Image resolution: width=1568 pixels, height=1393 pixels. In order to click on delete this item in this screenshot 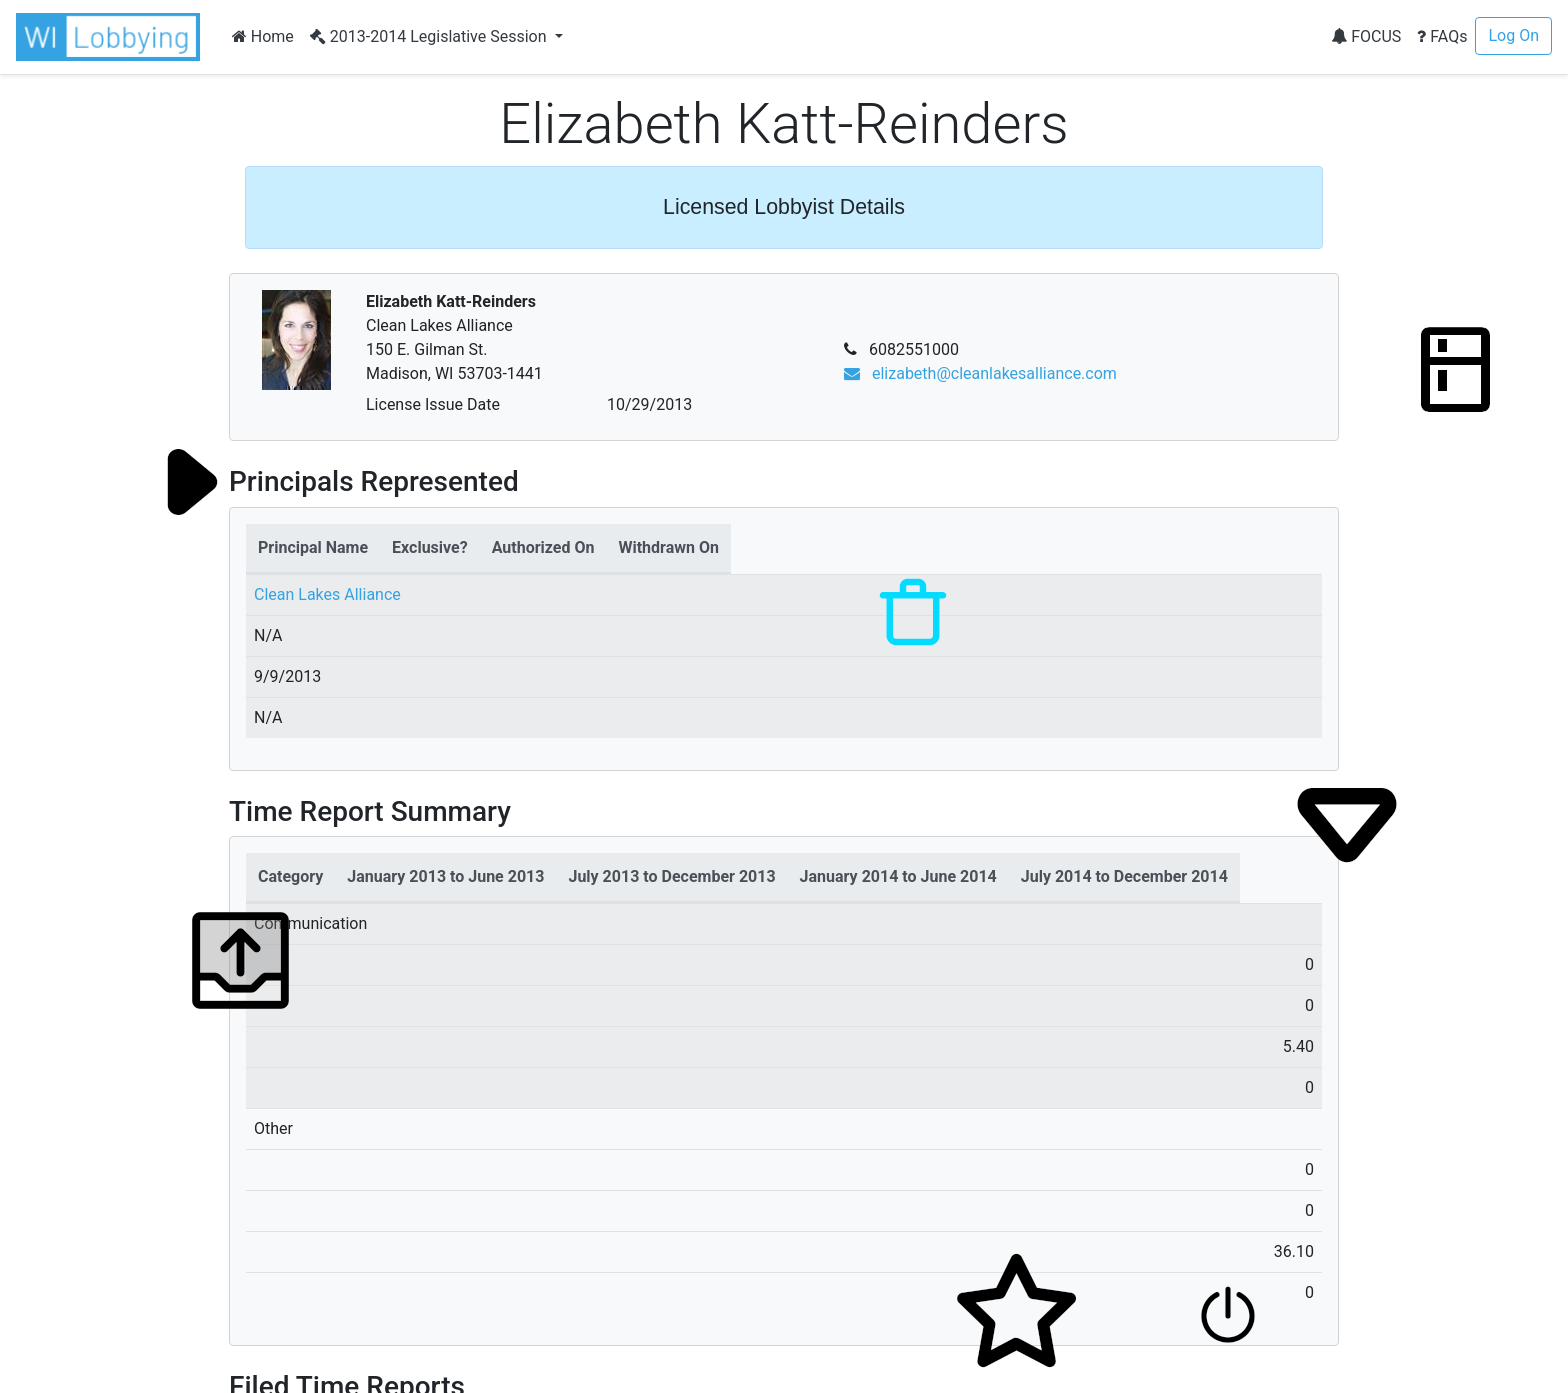, I will do `click(913, 612)`.